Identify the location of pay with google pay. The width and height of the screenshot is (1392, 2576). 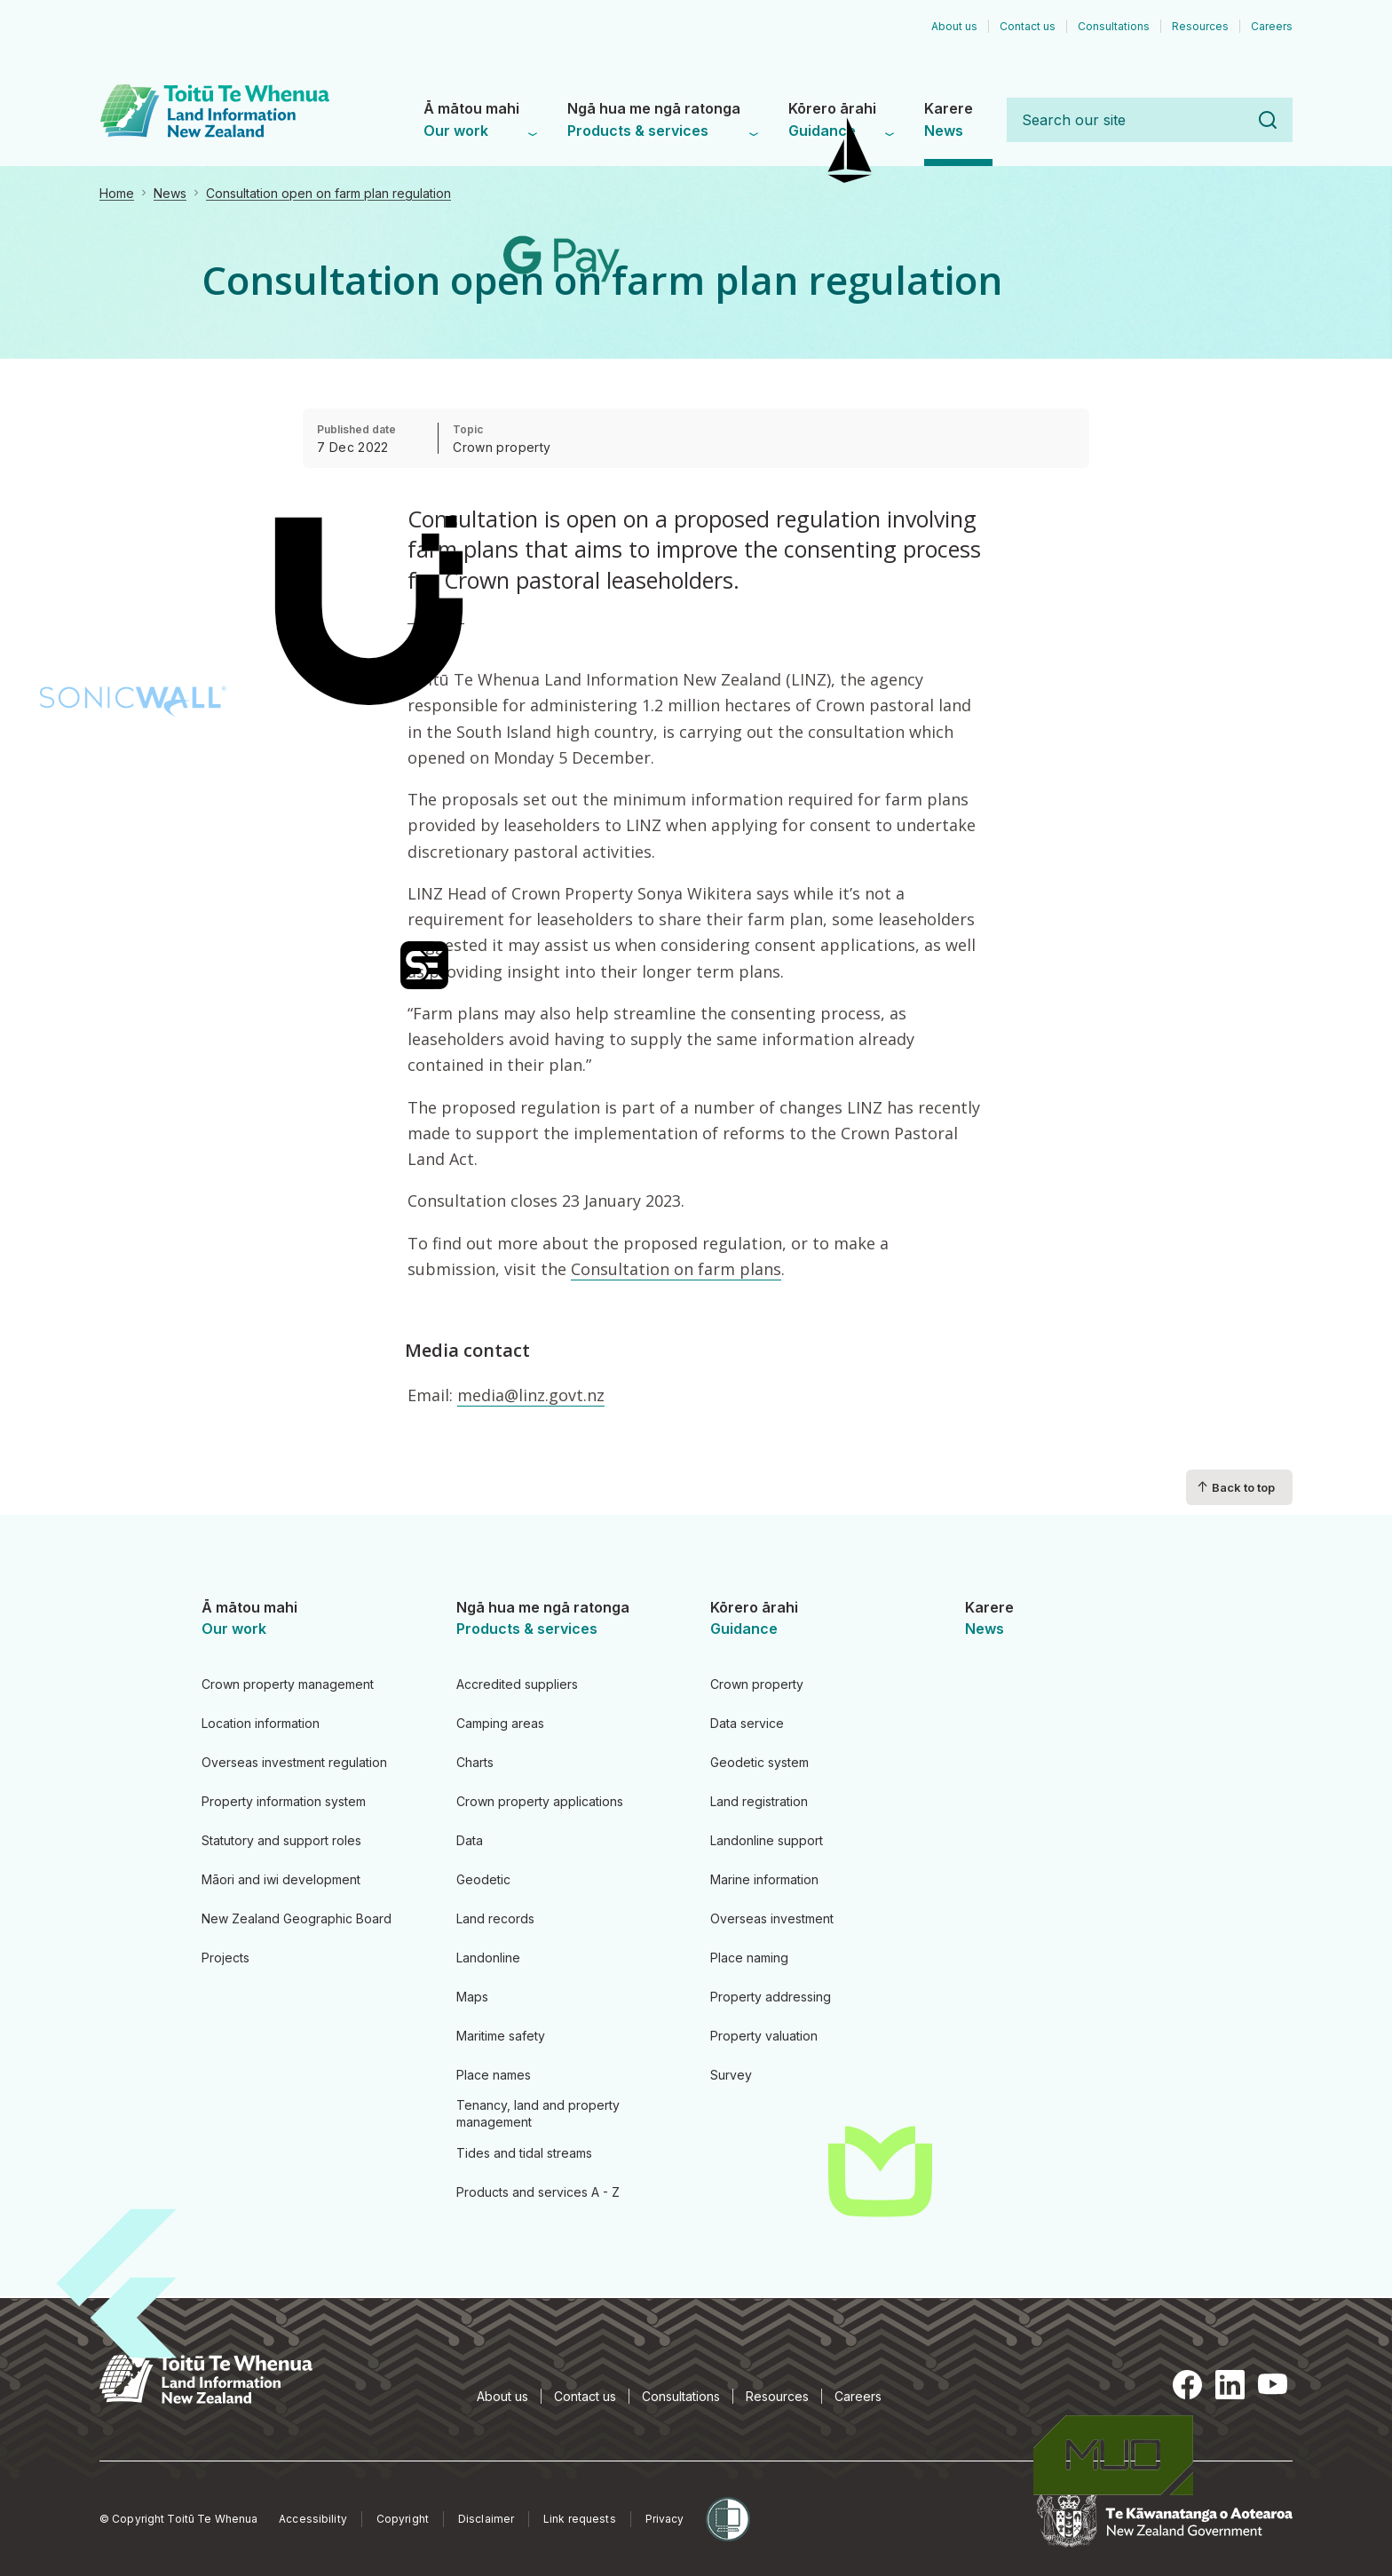
(561, 258).